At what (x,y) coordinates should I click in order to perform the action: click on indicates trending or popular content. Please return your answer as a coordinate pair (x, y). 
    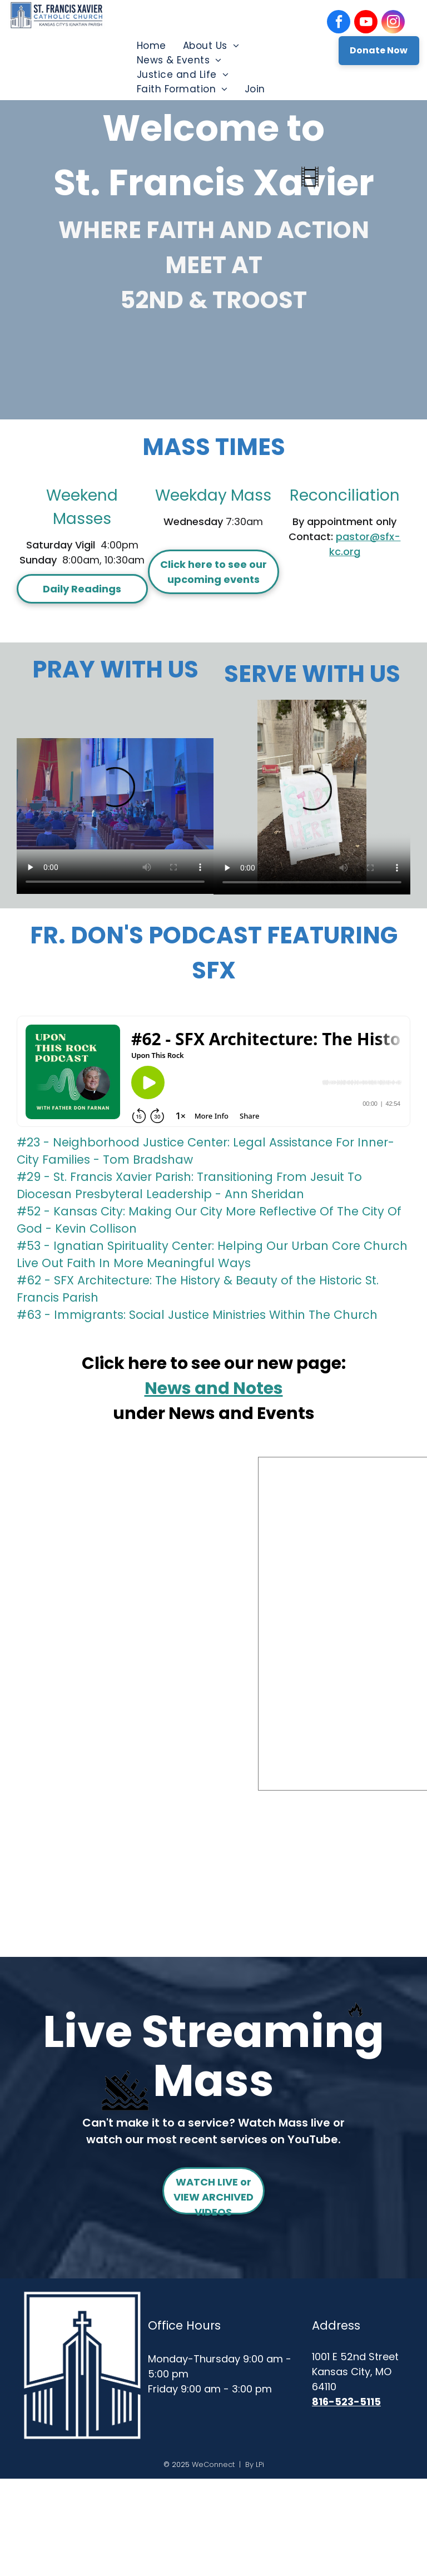
    Looking at the image, I should click on (355, 2009).